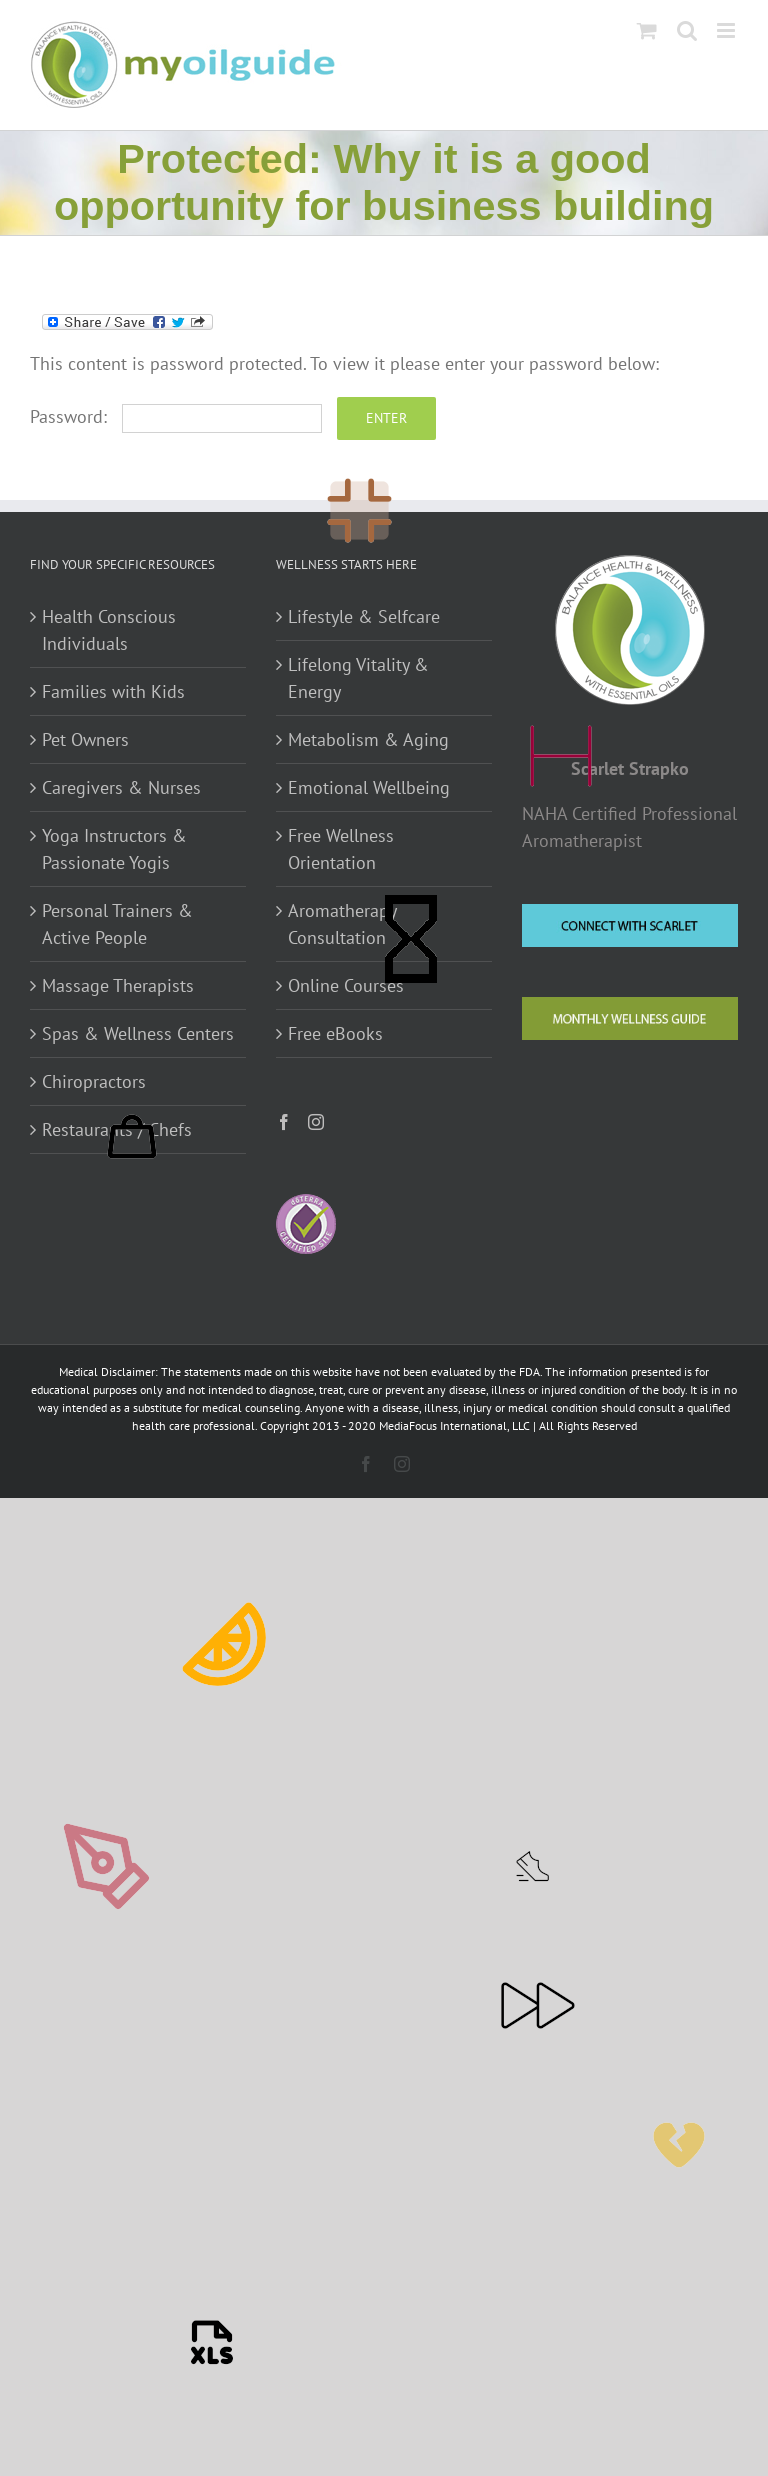 This screenshot has height=2476, width=768. Describe the element at coordinates (132, 1139) in the screenshot. I see `access your shopping bag` at that location.